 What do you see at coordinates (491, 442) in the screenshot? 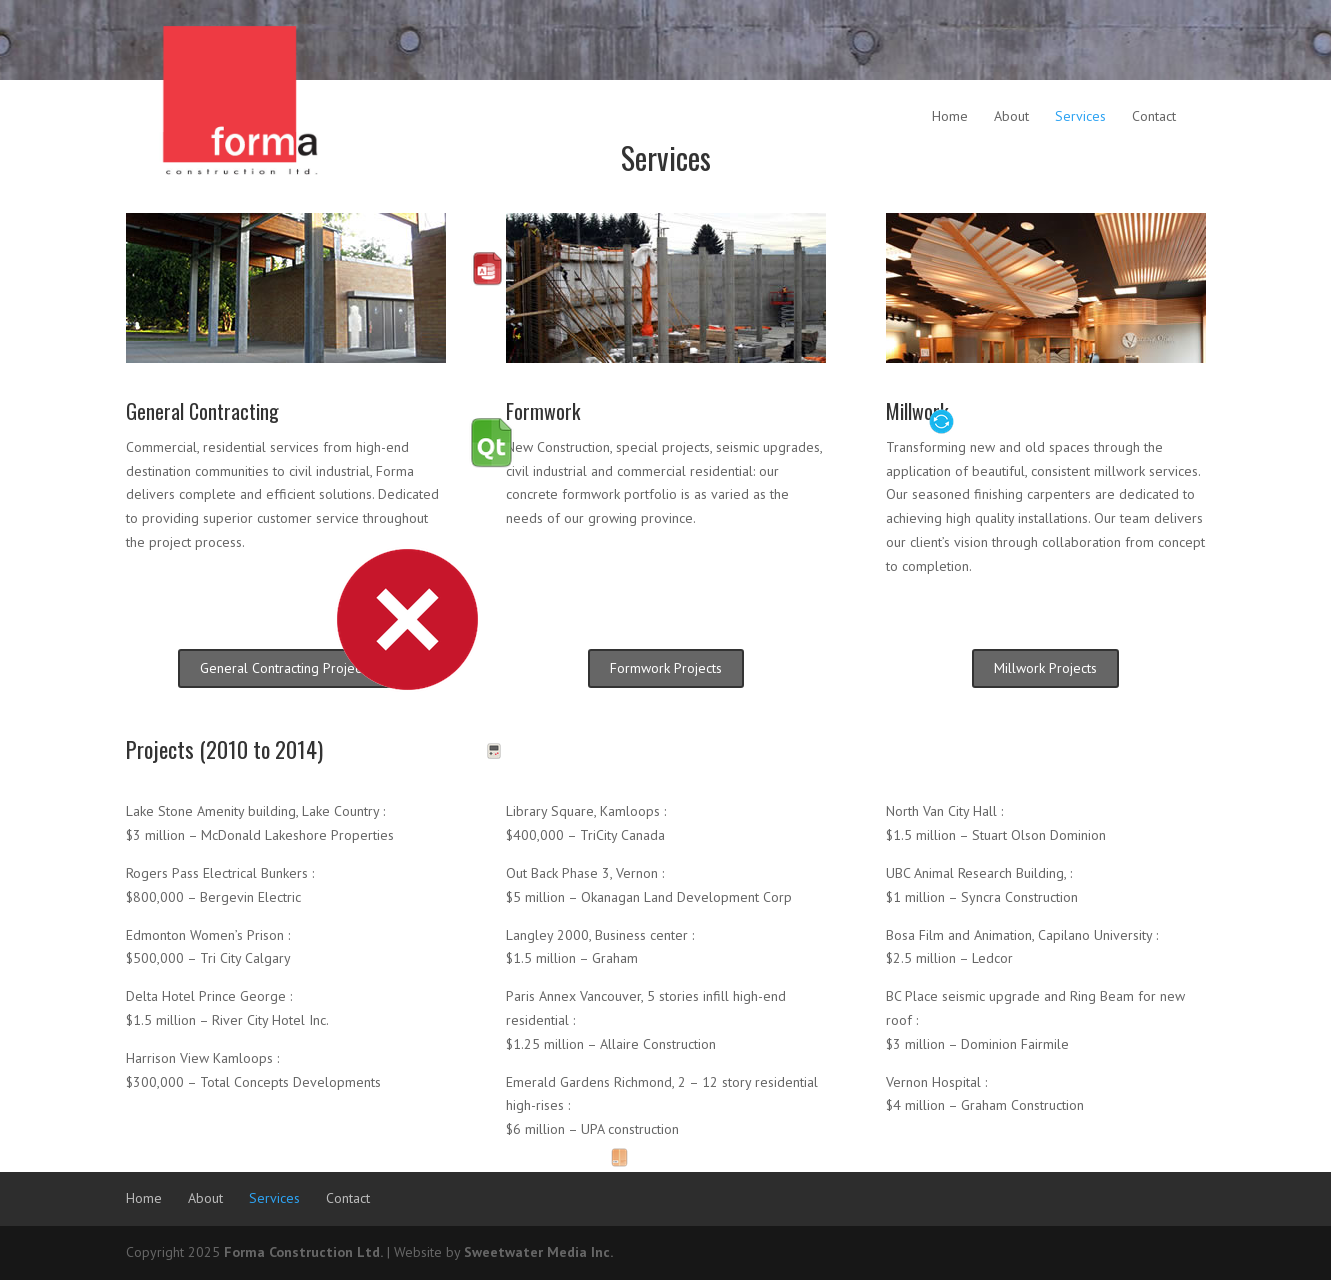
I see `a QML source file used in Qt application development` at bounding box center [491, 442].